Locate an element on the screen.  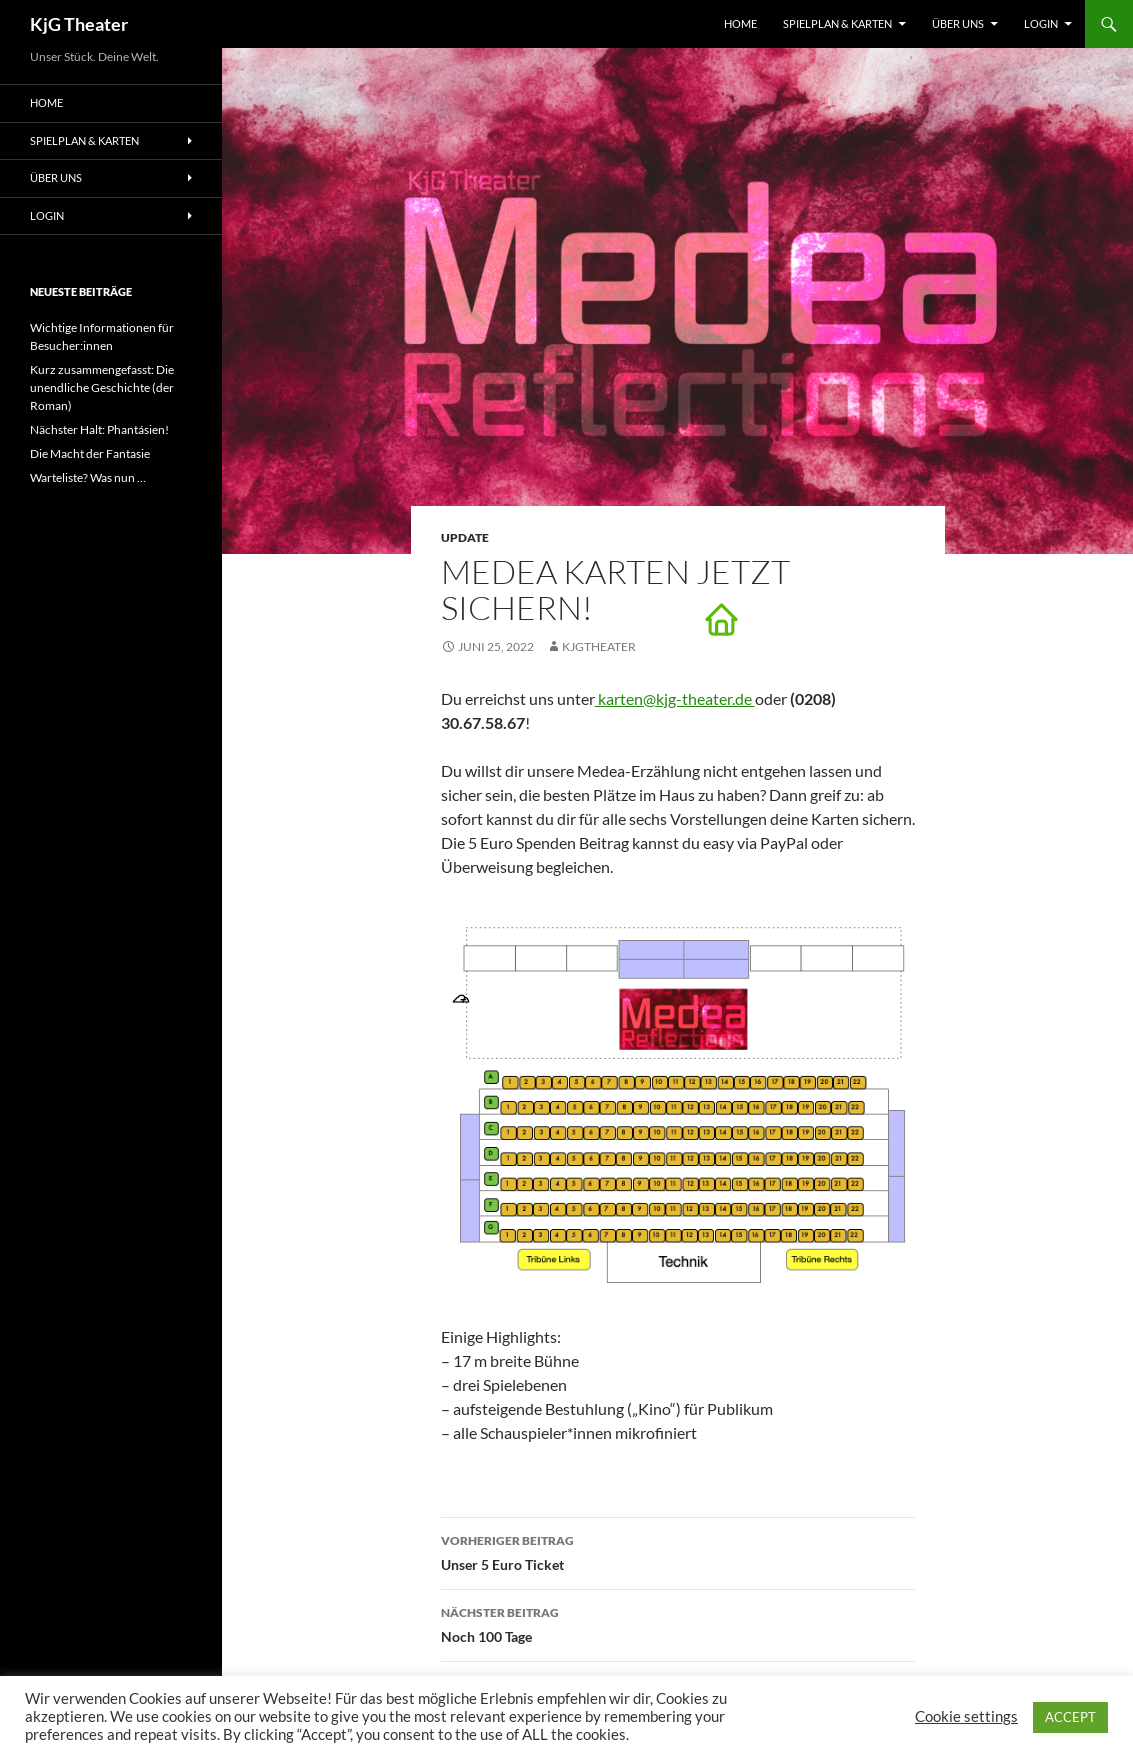
navigate to the home screen is located at coordinates (721, 619).